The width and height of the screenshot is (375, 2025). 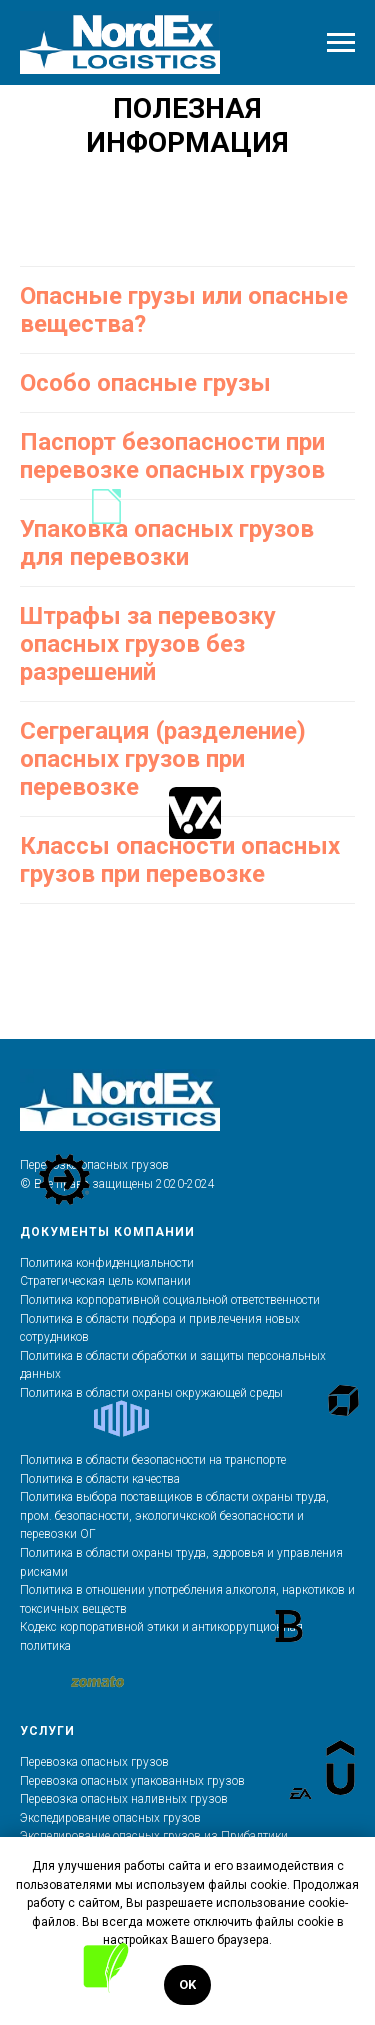 What do you see at coordinates (97, 1681) in the screenshot?
I see `open the Zomato app for food delivery and restaurant discovery` at bounding box center [97, 1681].